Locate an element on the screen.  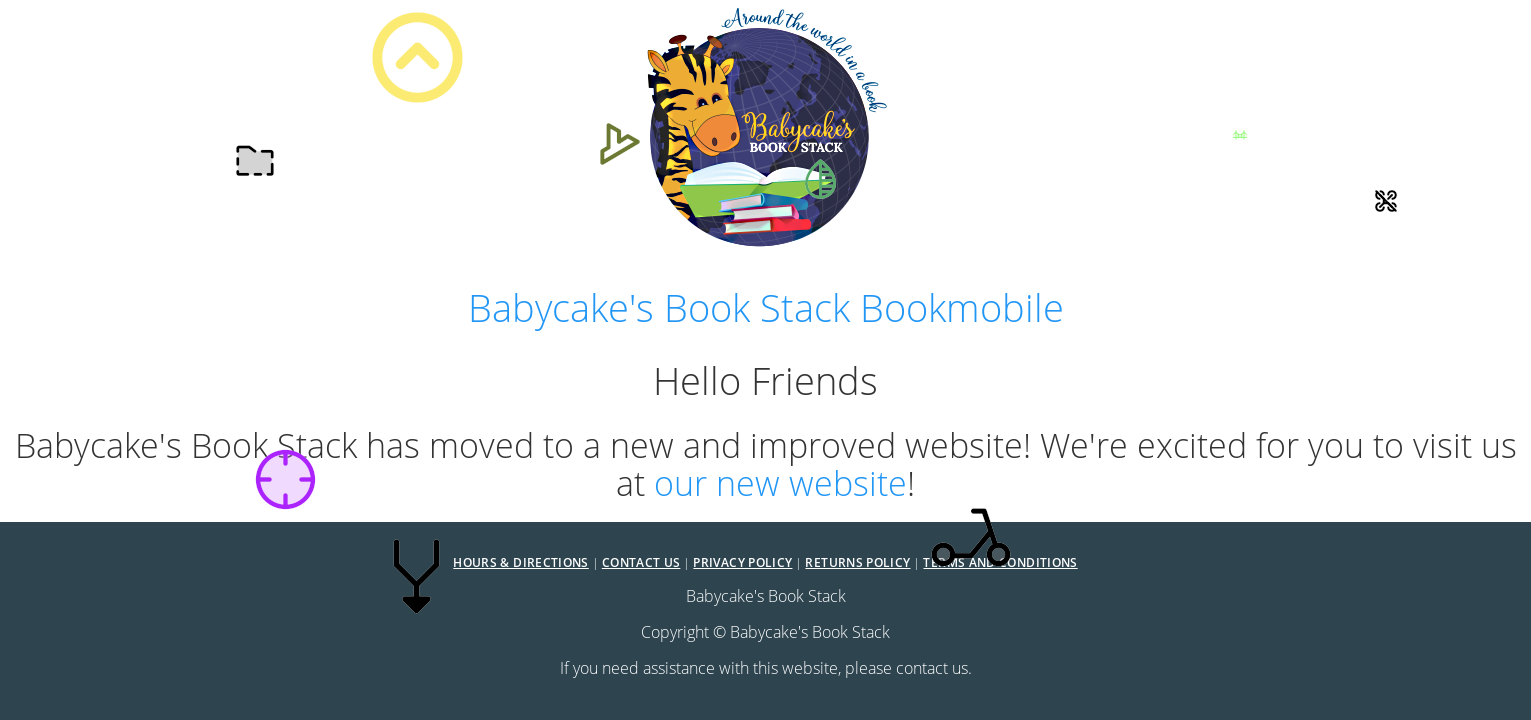
center map on current location is located at coordinates (285, 479).